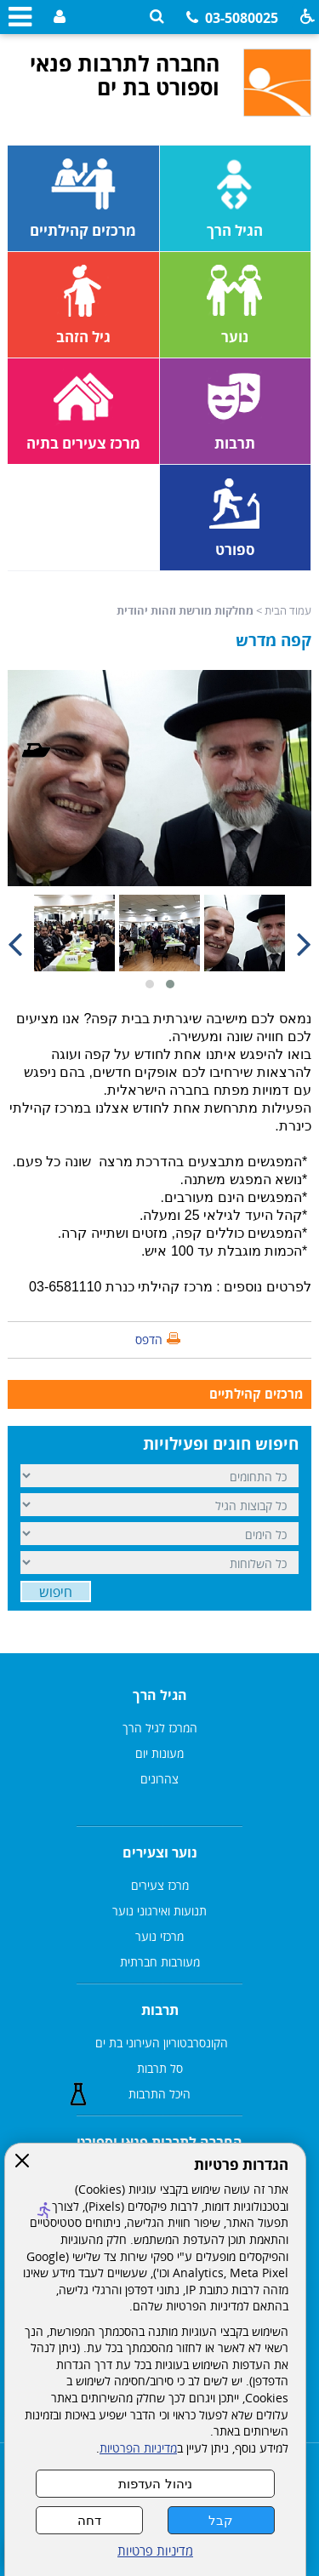 The width and height of the screenshot is (319, 2576). What do you see at coordinates (36, 749) in the screenshot?
I see `access boat rental or marina services` at bounding box center [36, 749].